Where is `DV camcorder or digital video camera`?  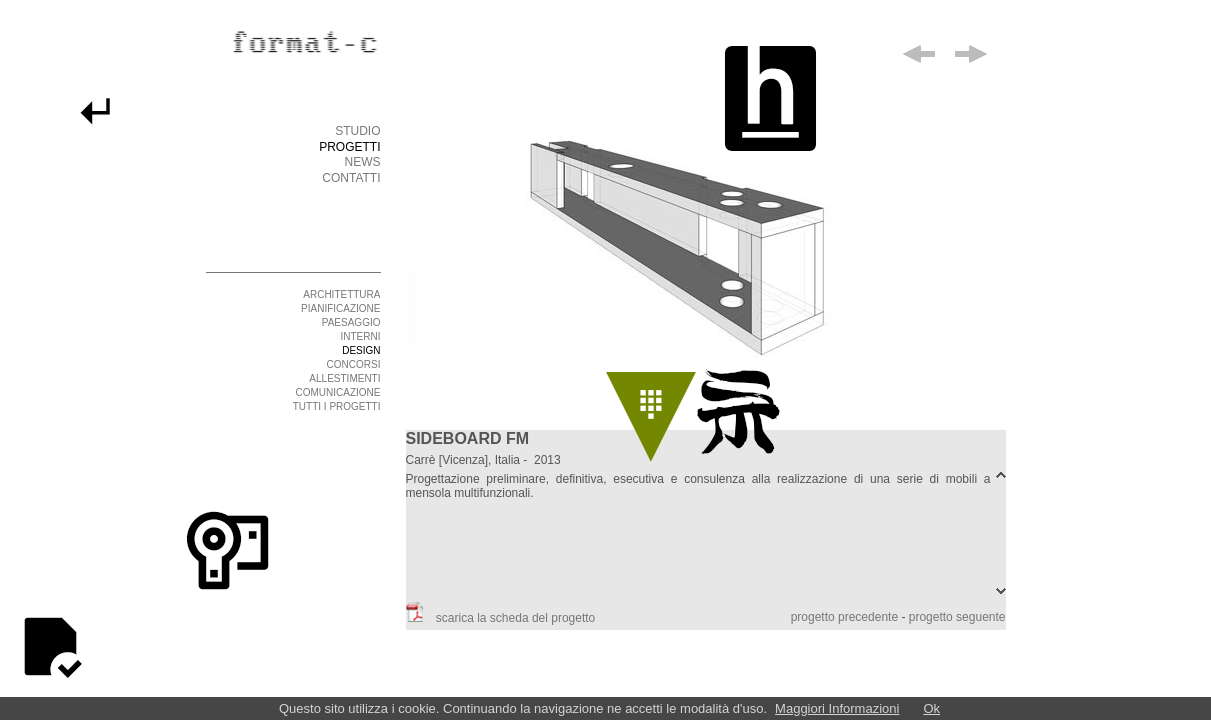
DV camcorder or digital video camera is located at coordinates (229, 550).